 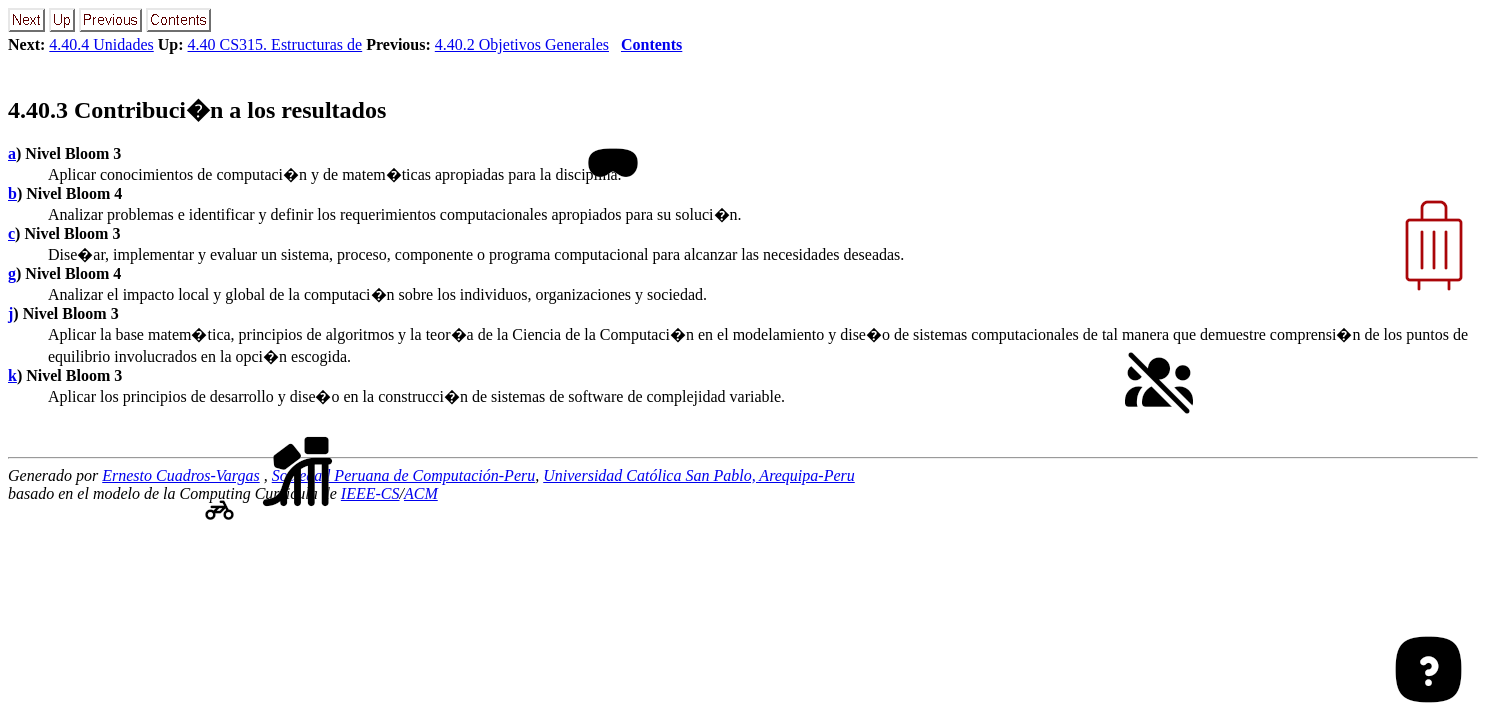 What do you see at coordinates (1159, 383) in the screenshot?
I see `disable group or team features` at bounding box center [1159, 383].